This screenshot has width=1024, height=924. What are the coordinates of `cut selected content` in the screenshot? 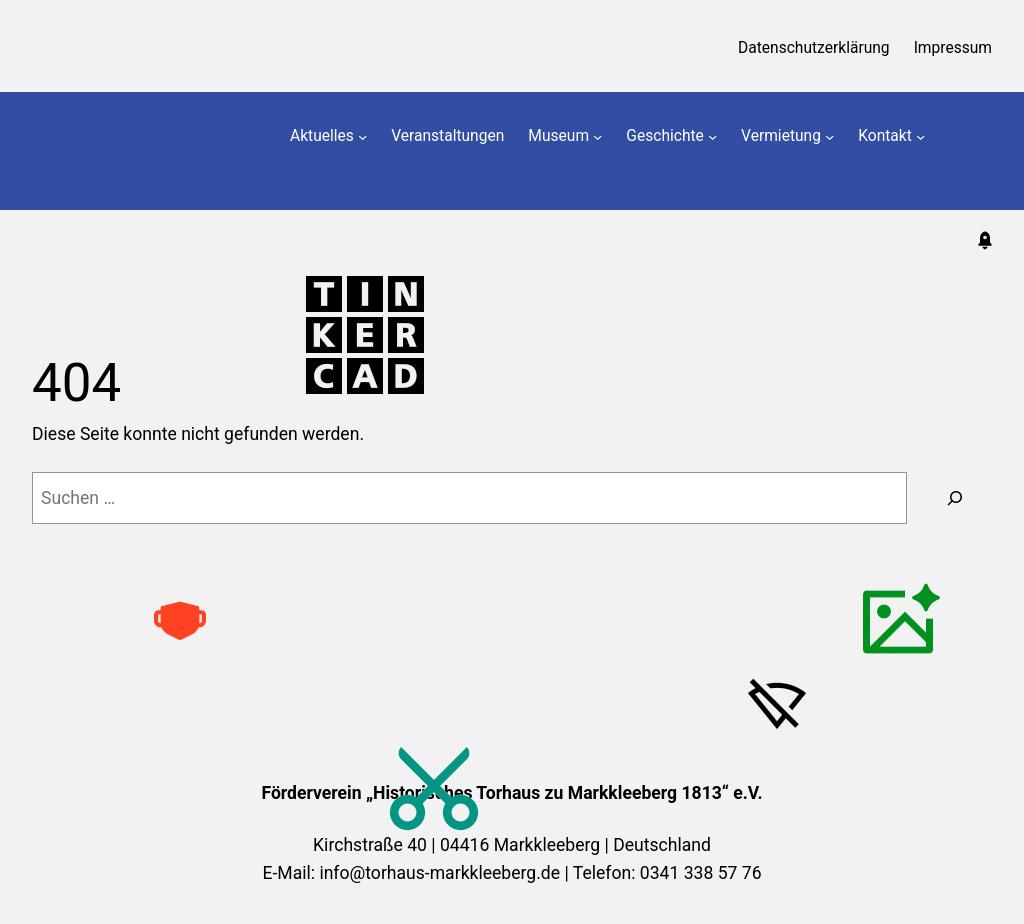 It's located at (434, 786).